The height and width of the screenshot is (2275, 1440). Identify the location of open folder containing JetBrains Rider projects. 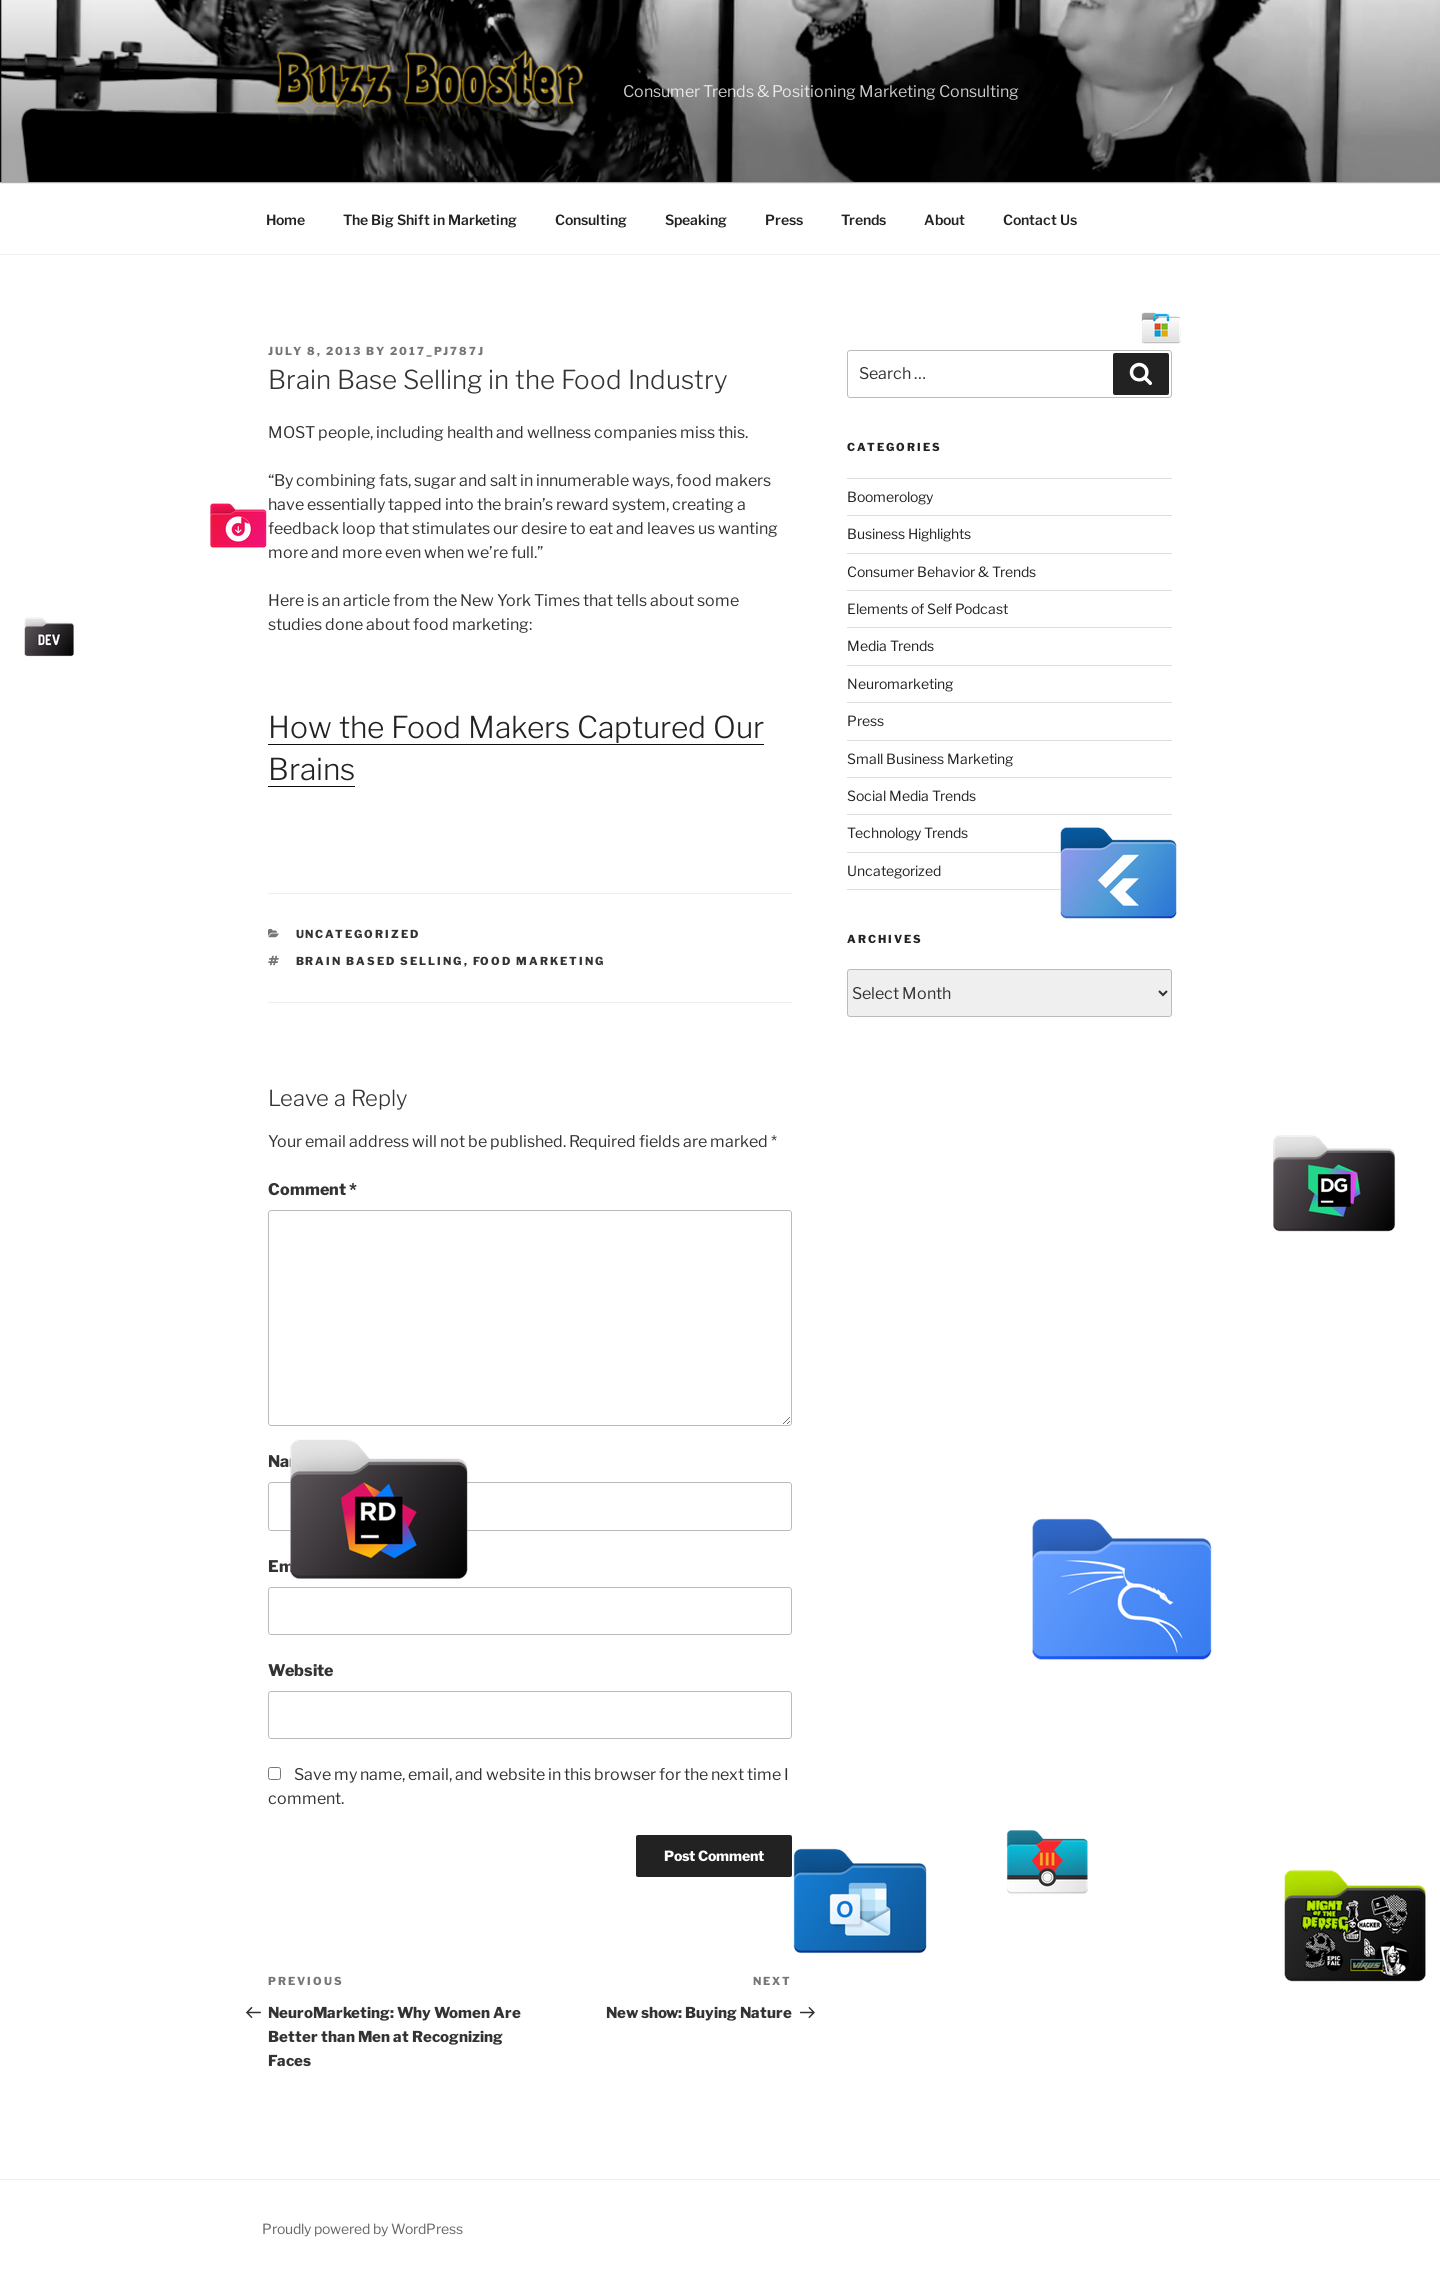
(378, 1514).